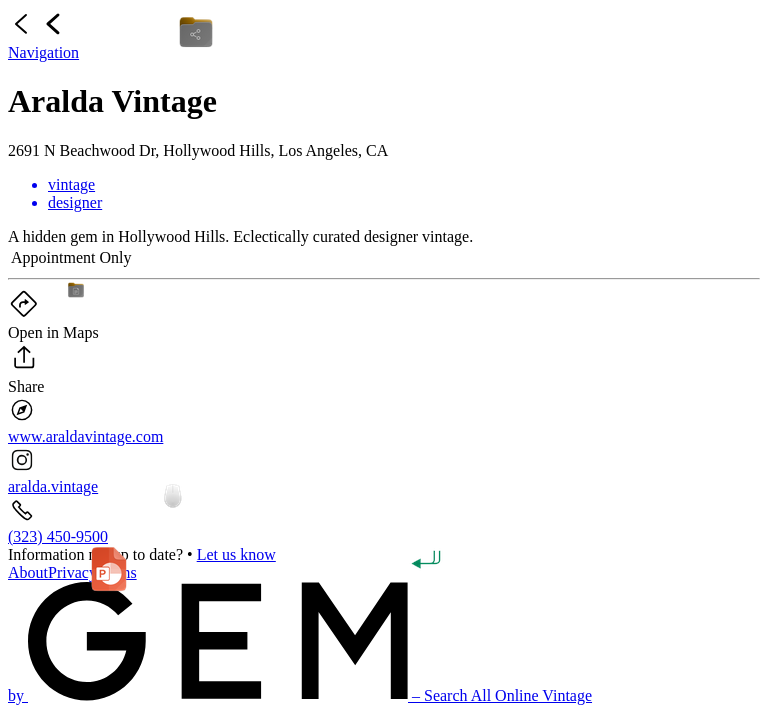  I want to click on access your public shared folder, so click(196, 32).